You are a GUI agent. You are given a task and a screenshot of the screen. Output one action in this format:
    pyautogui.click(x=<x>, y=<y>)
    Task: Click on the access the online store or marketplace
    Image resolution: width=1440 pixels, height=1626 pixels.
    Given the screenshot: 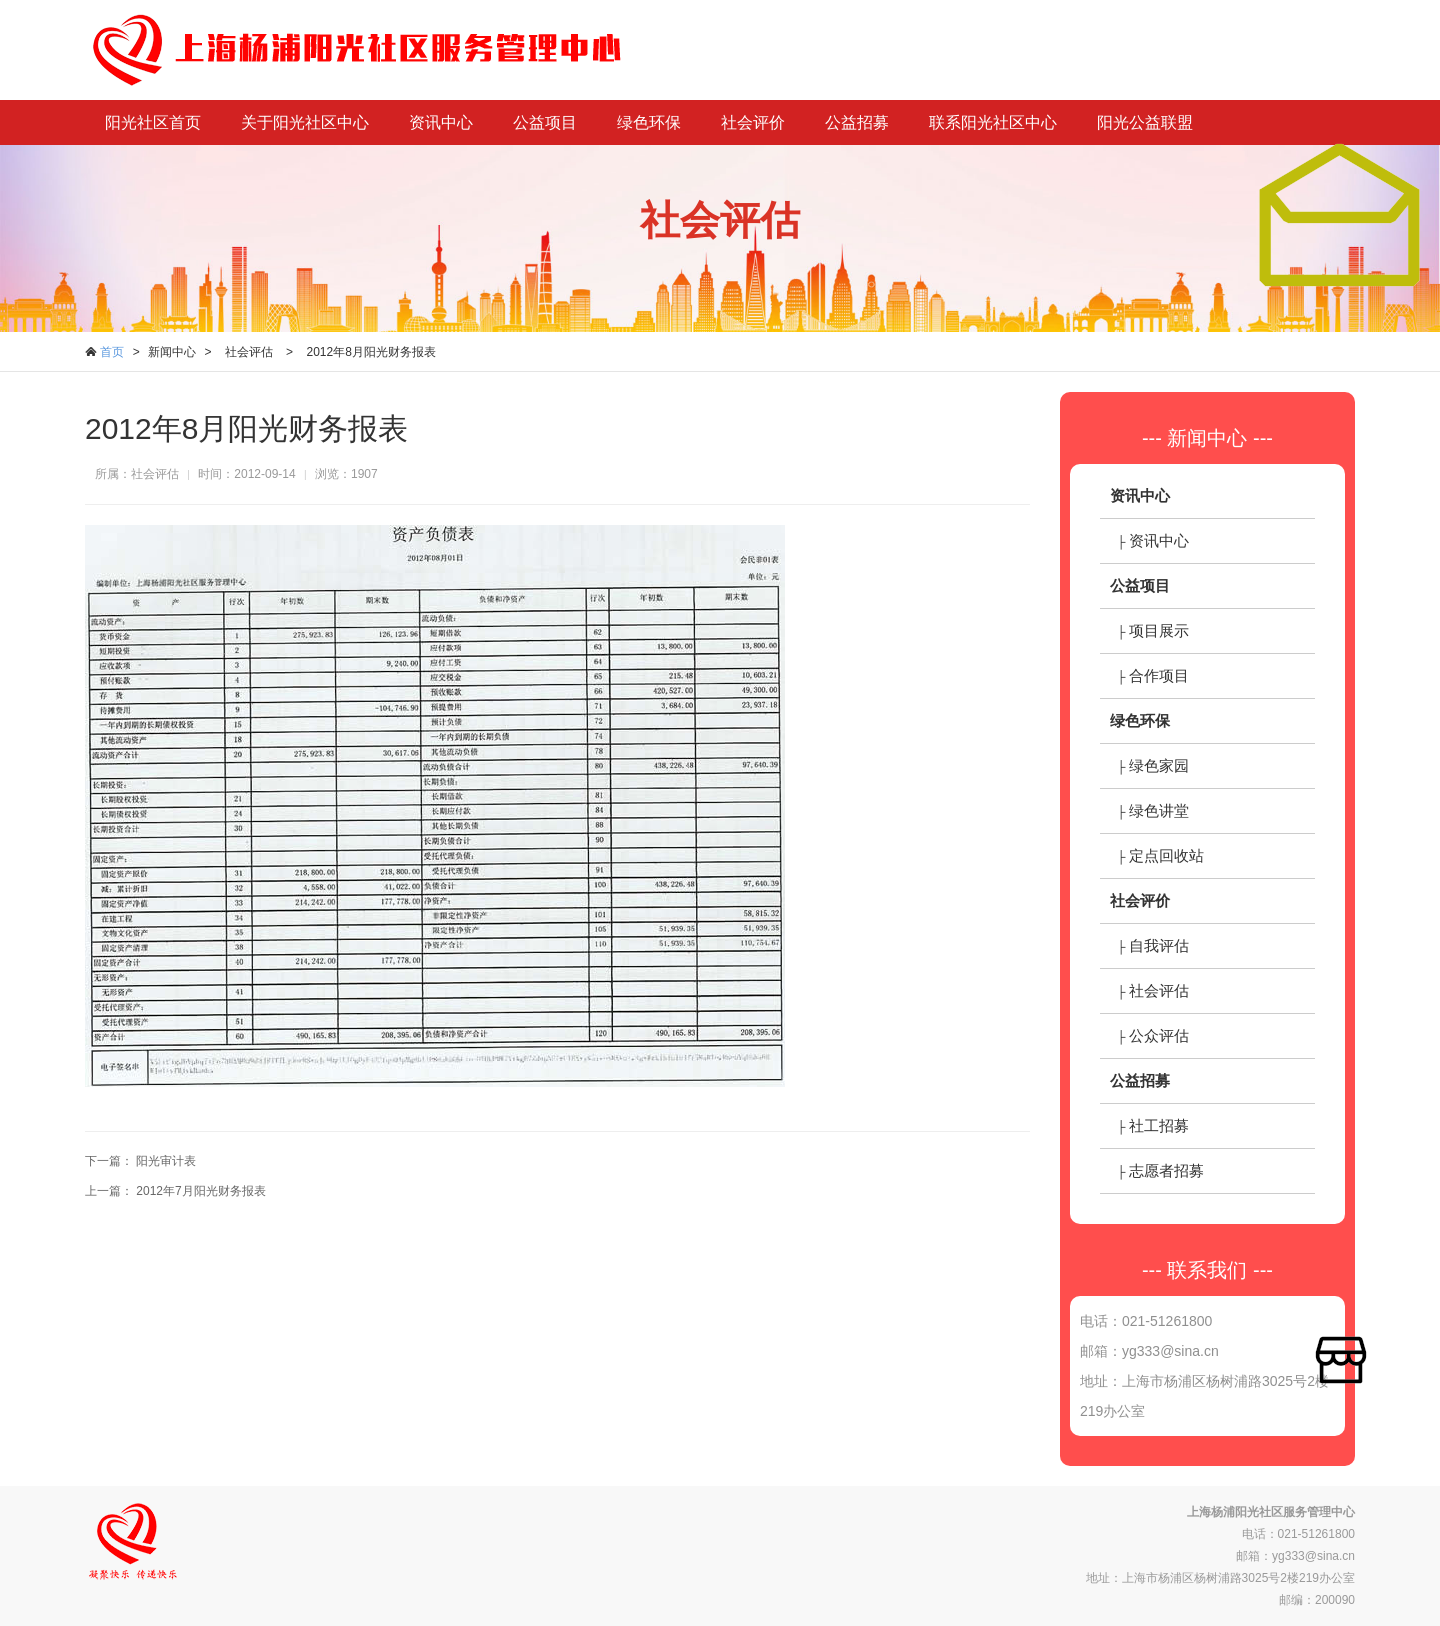 What is the action you would take?
    pyautogui.click(x=1341, y=1360)
    